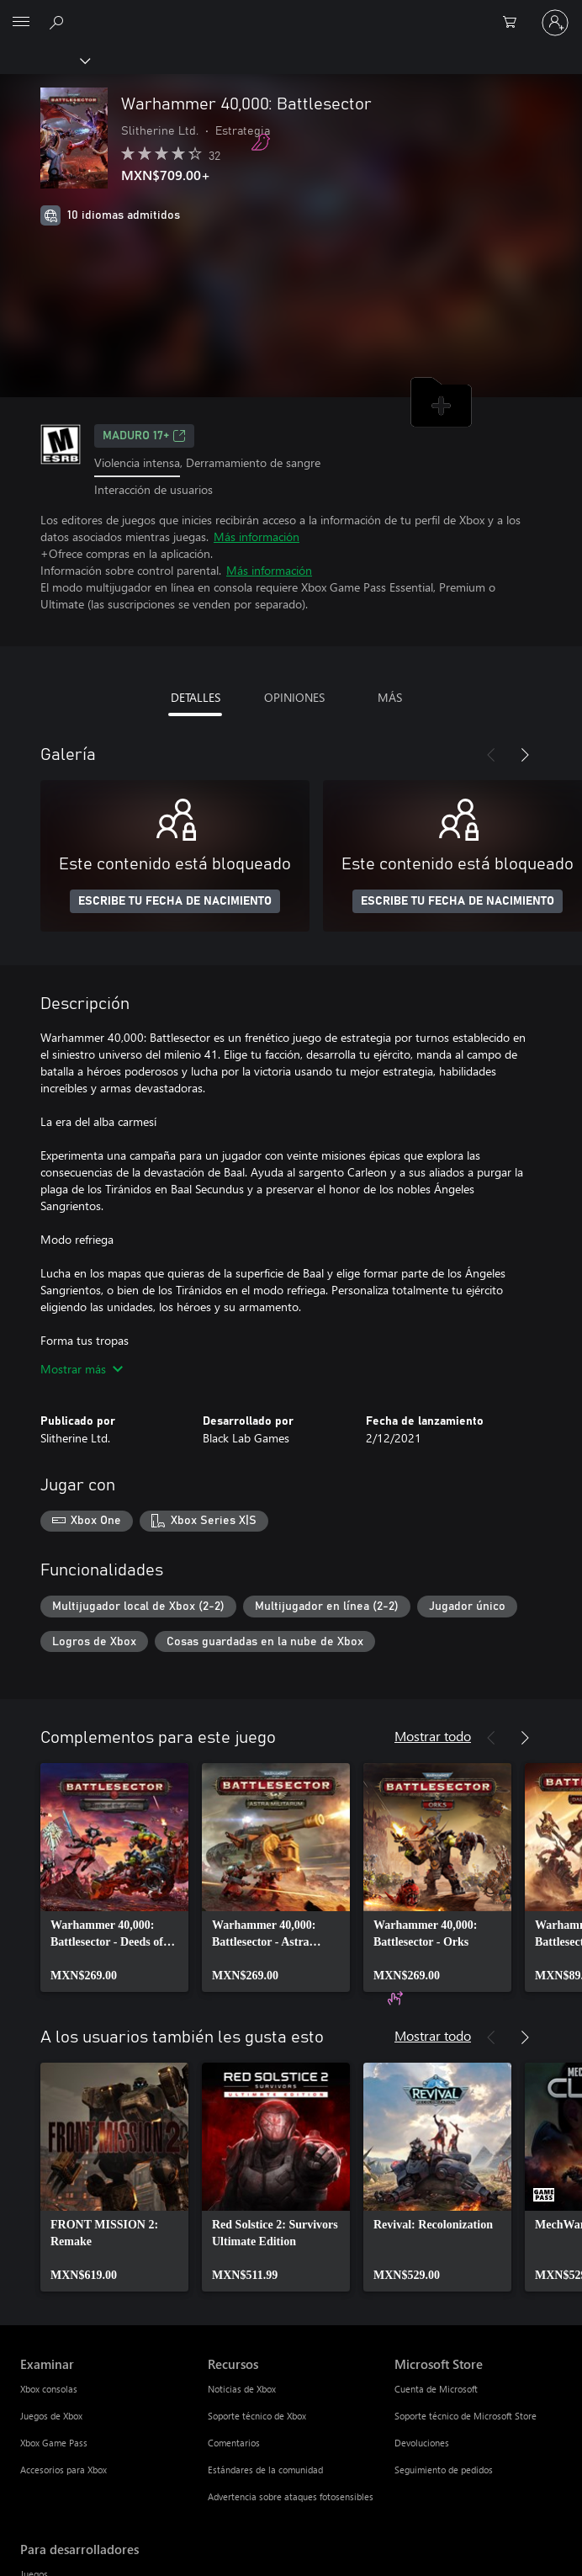 The height and width of the screenshot is (2576, 582). Describe the element at coordinates (441, 401) in the screenshot. I see `create a new folder` at that location.